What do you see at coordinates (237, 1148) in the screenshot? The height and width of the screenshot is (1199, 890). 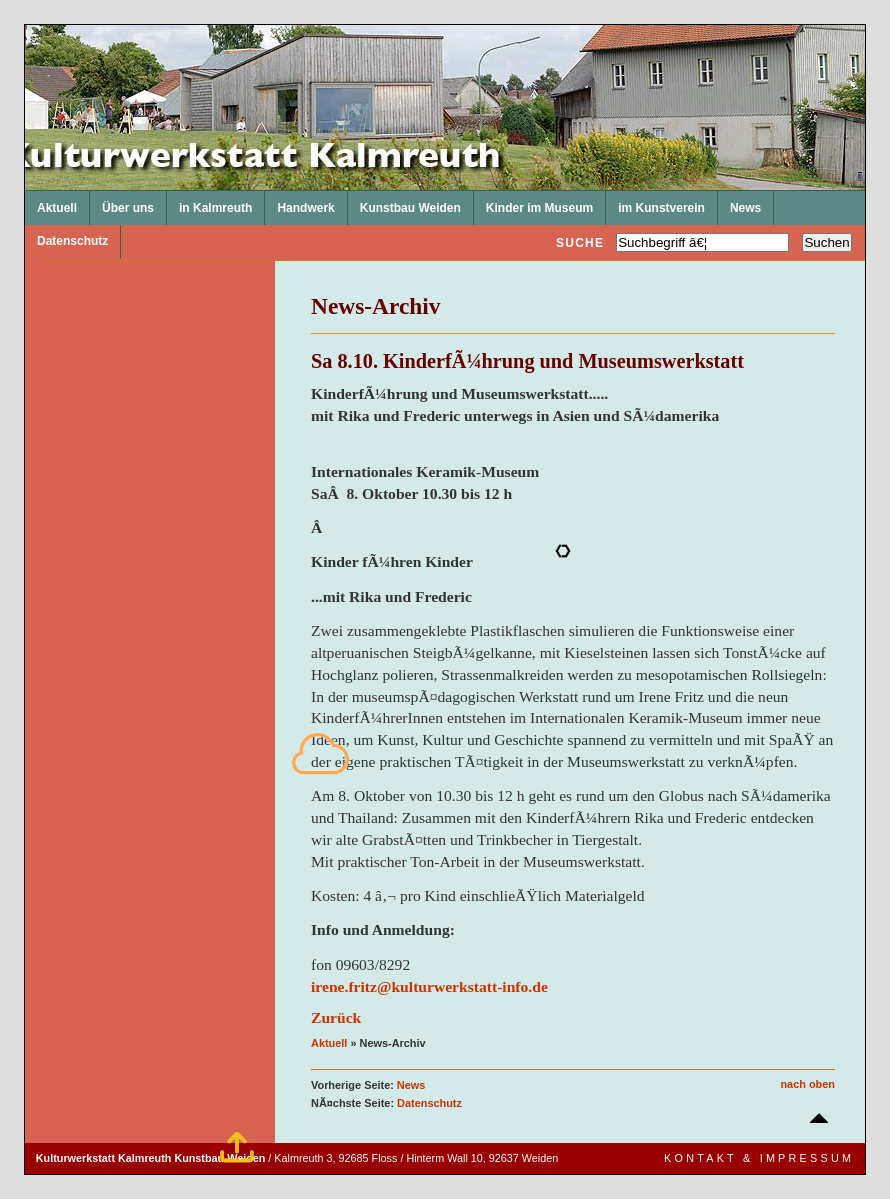 I see `upload a file or document` at bounding box center [237, 1148].